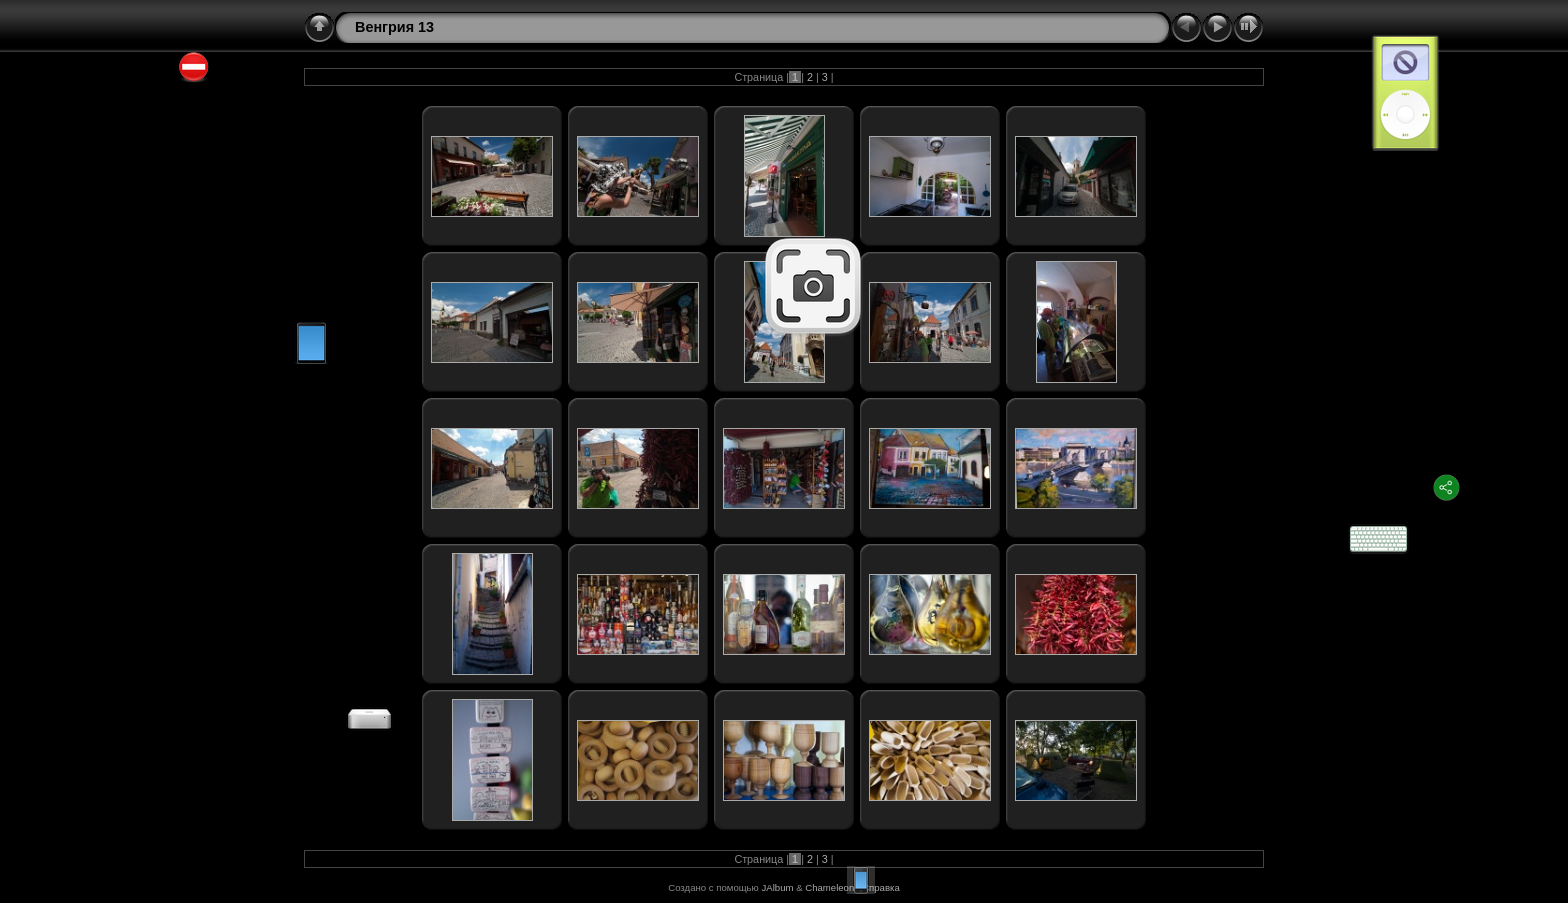 Image resolution: width=1568 pixels, height=903 pixels. Describe the element at coordinates (1446, 487) in the screenshot. I see `access sharing and network preferences` at that location.